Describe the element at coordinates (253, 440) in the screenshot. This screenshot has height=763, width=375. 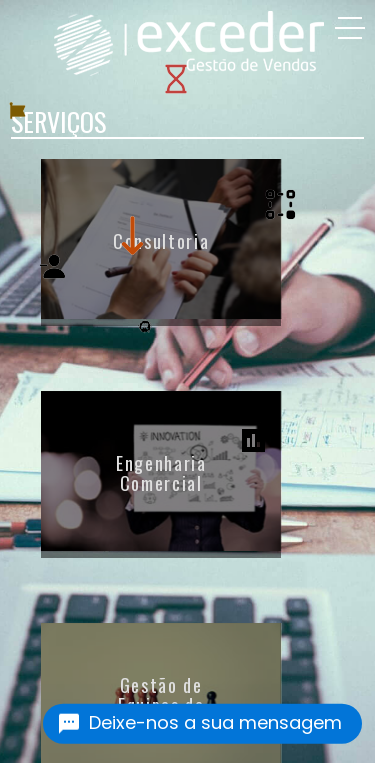
I see `view poll results` at that location.